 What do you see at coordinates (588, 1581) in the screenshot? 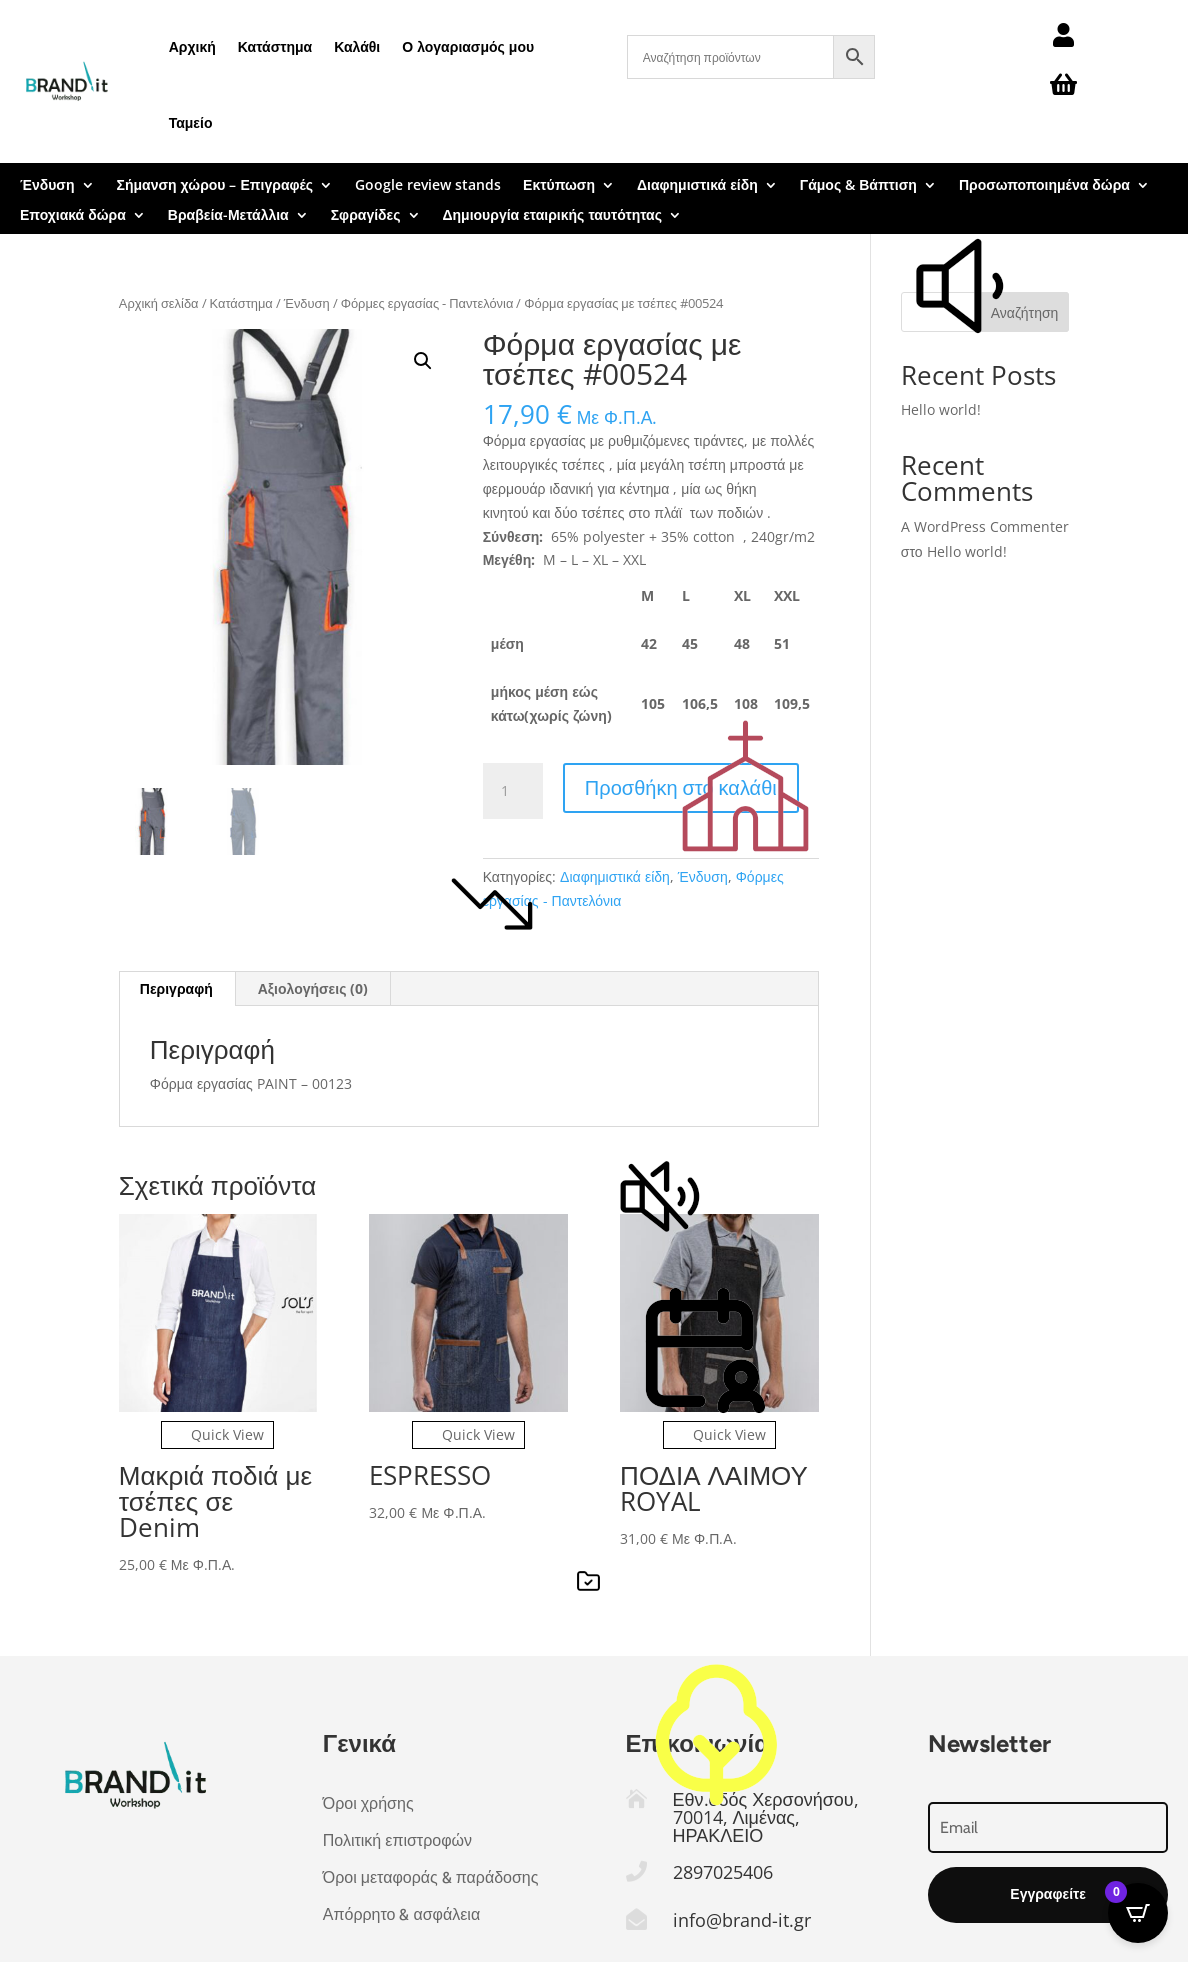
I see `folder successfully verified or validated` at bounding box center [588, 1581].